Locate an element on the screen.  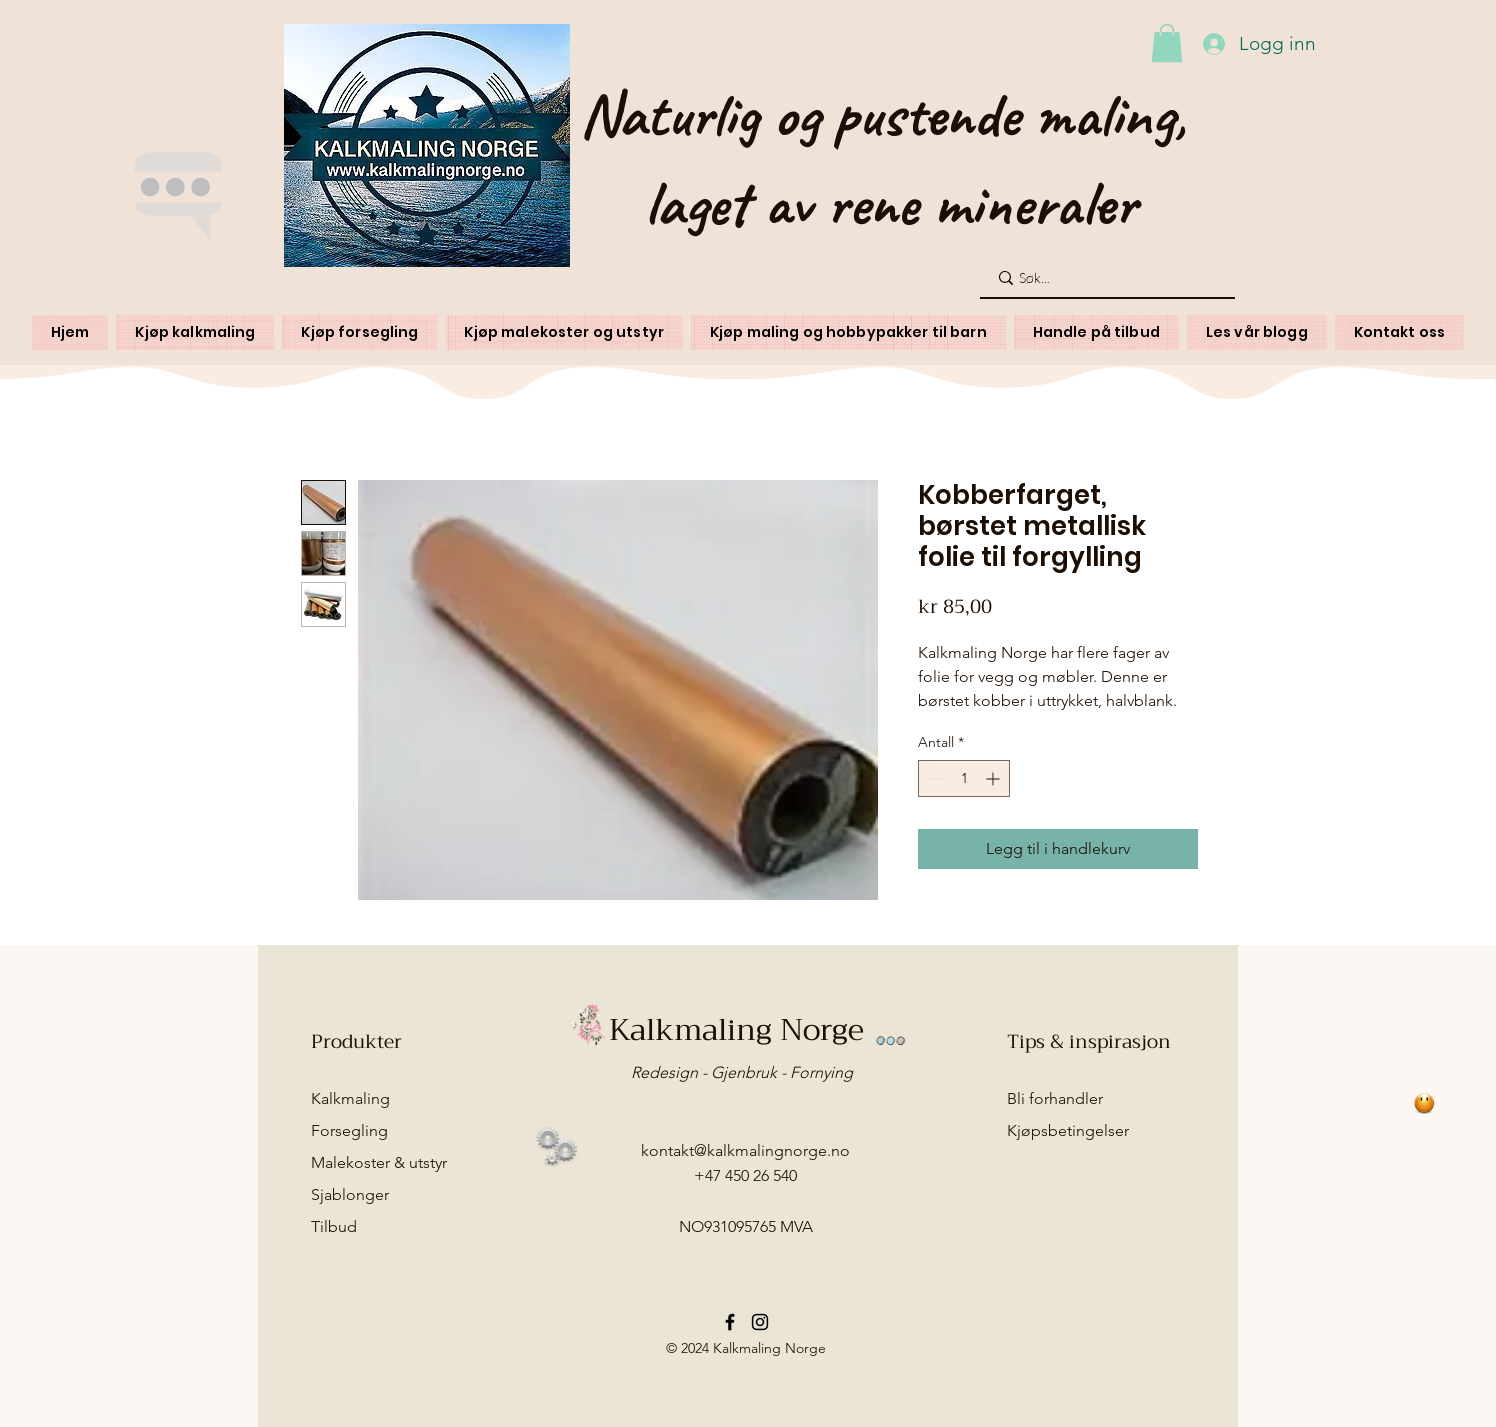
indicates a warning or concern status is located at coordinates (1424, 1103).